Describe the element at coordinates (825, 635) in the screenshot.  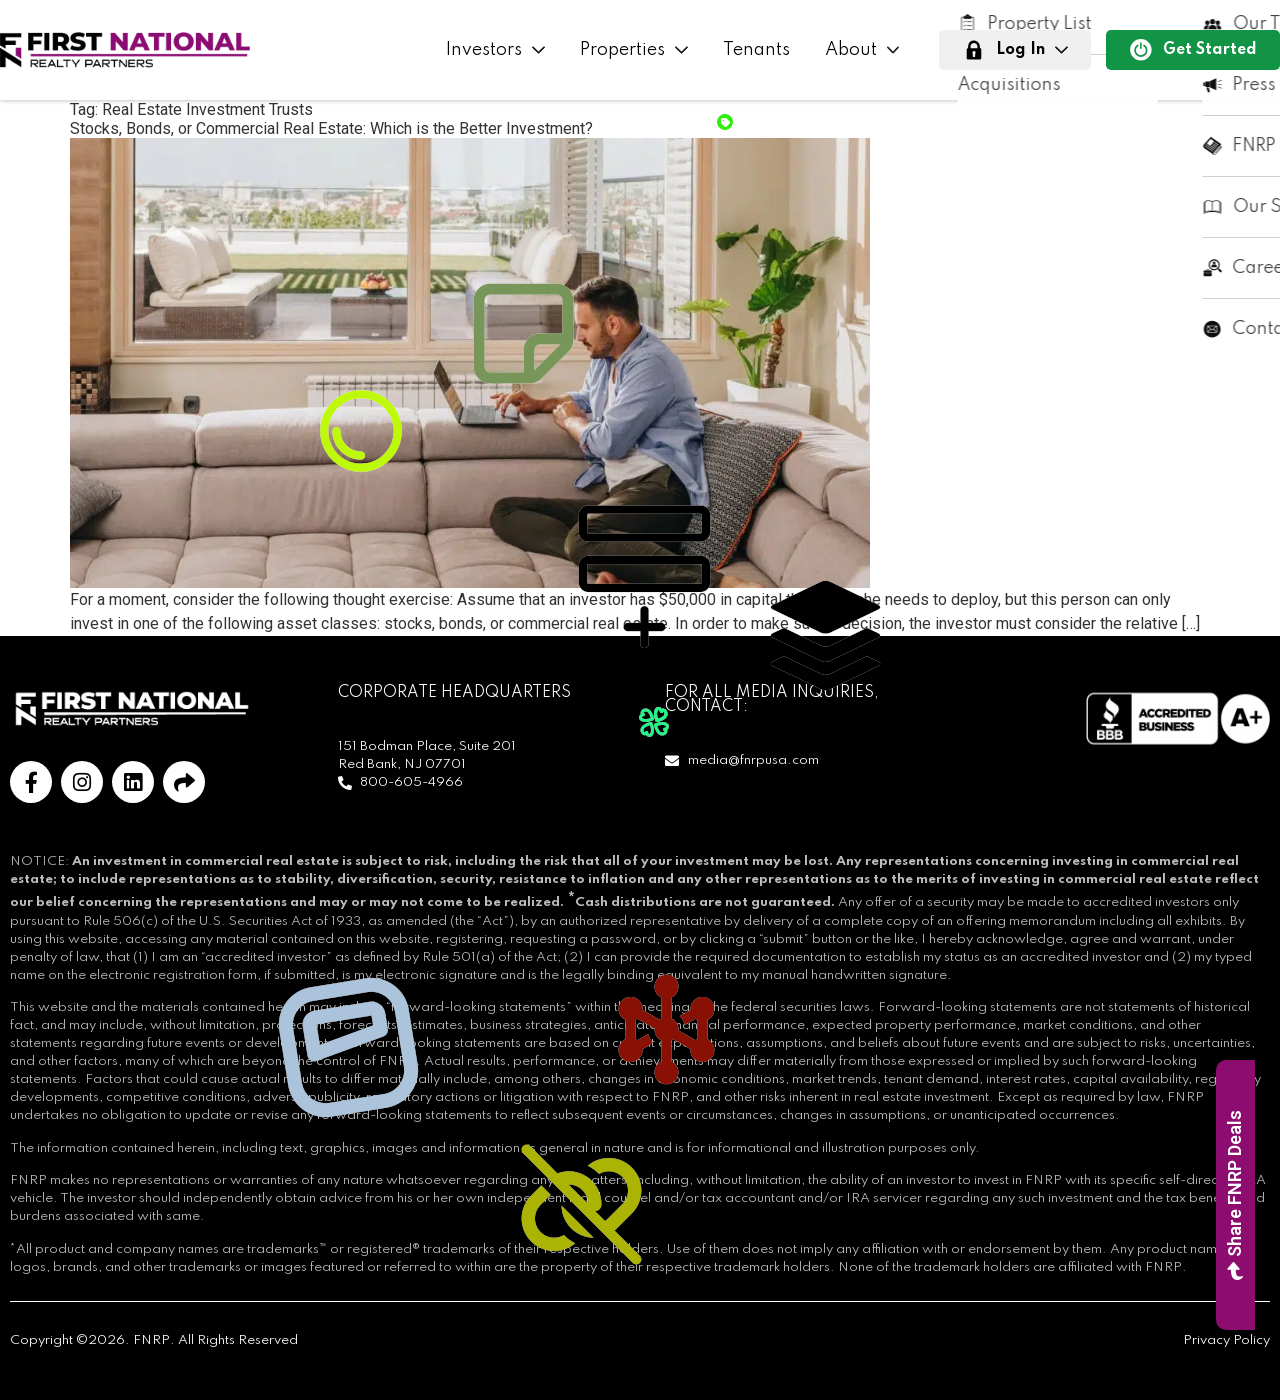
I see `open Buffer social media scheduling app` at that location.